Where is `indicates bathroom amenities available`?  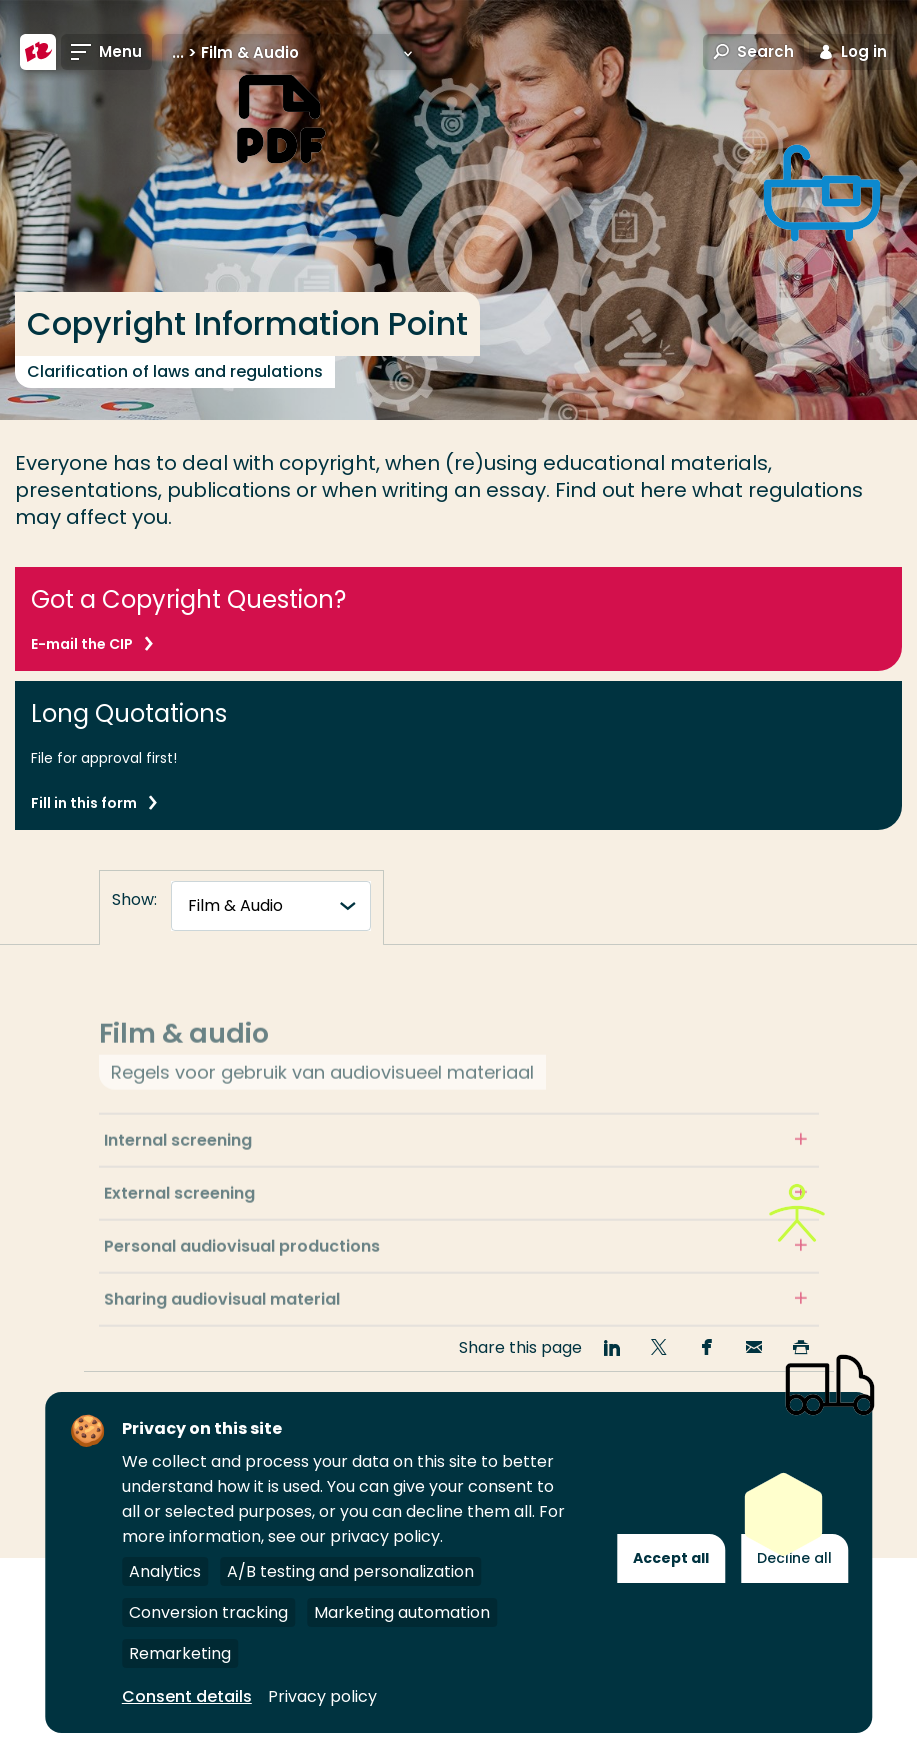 indicates bathroom amenities available is located at coordinates (822, 195).